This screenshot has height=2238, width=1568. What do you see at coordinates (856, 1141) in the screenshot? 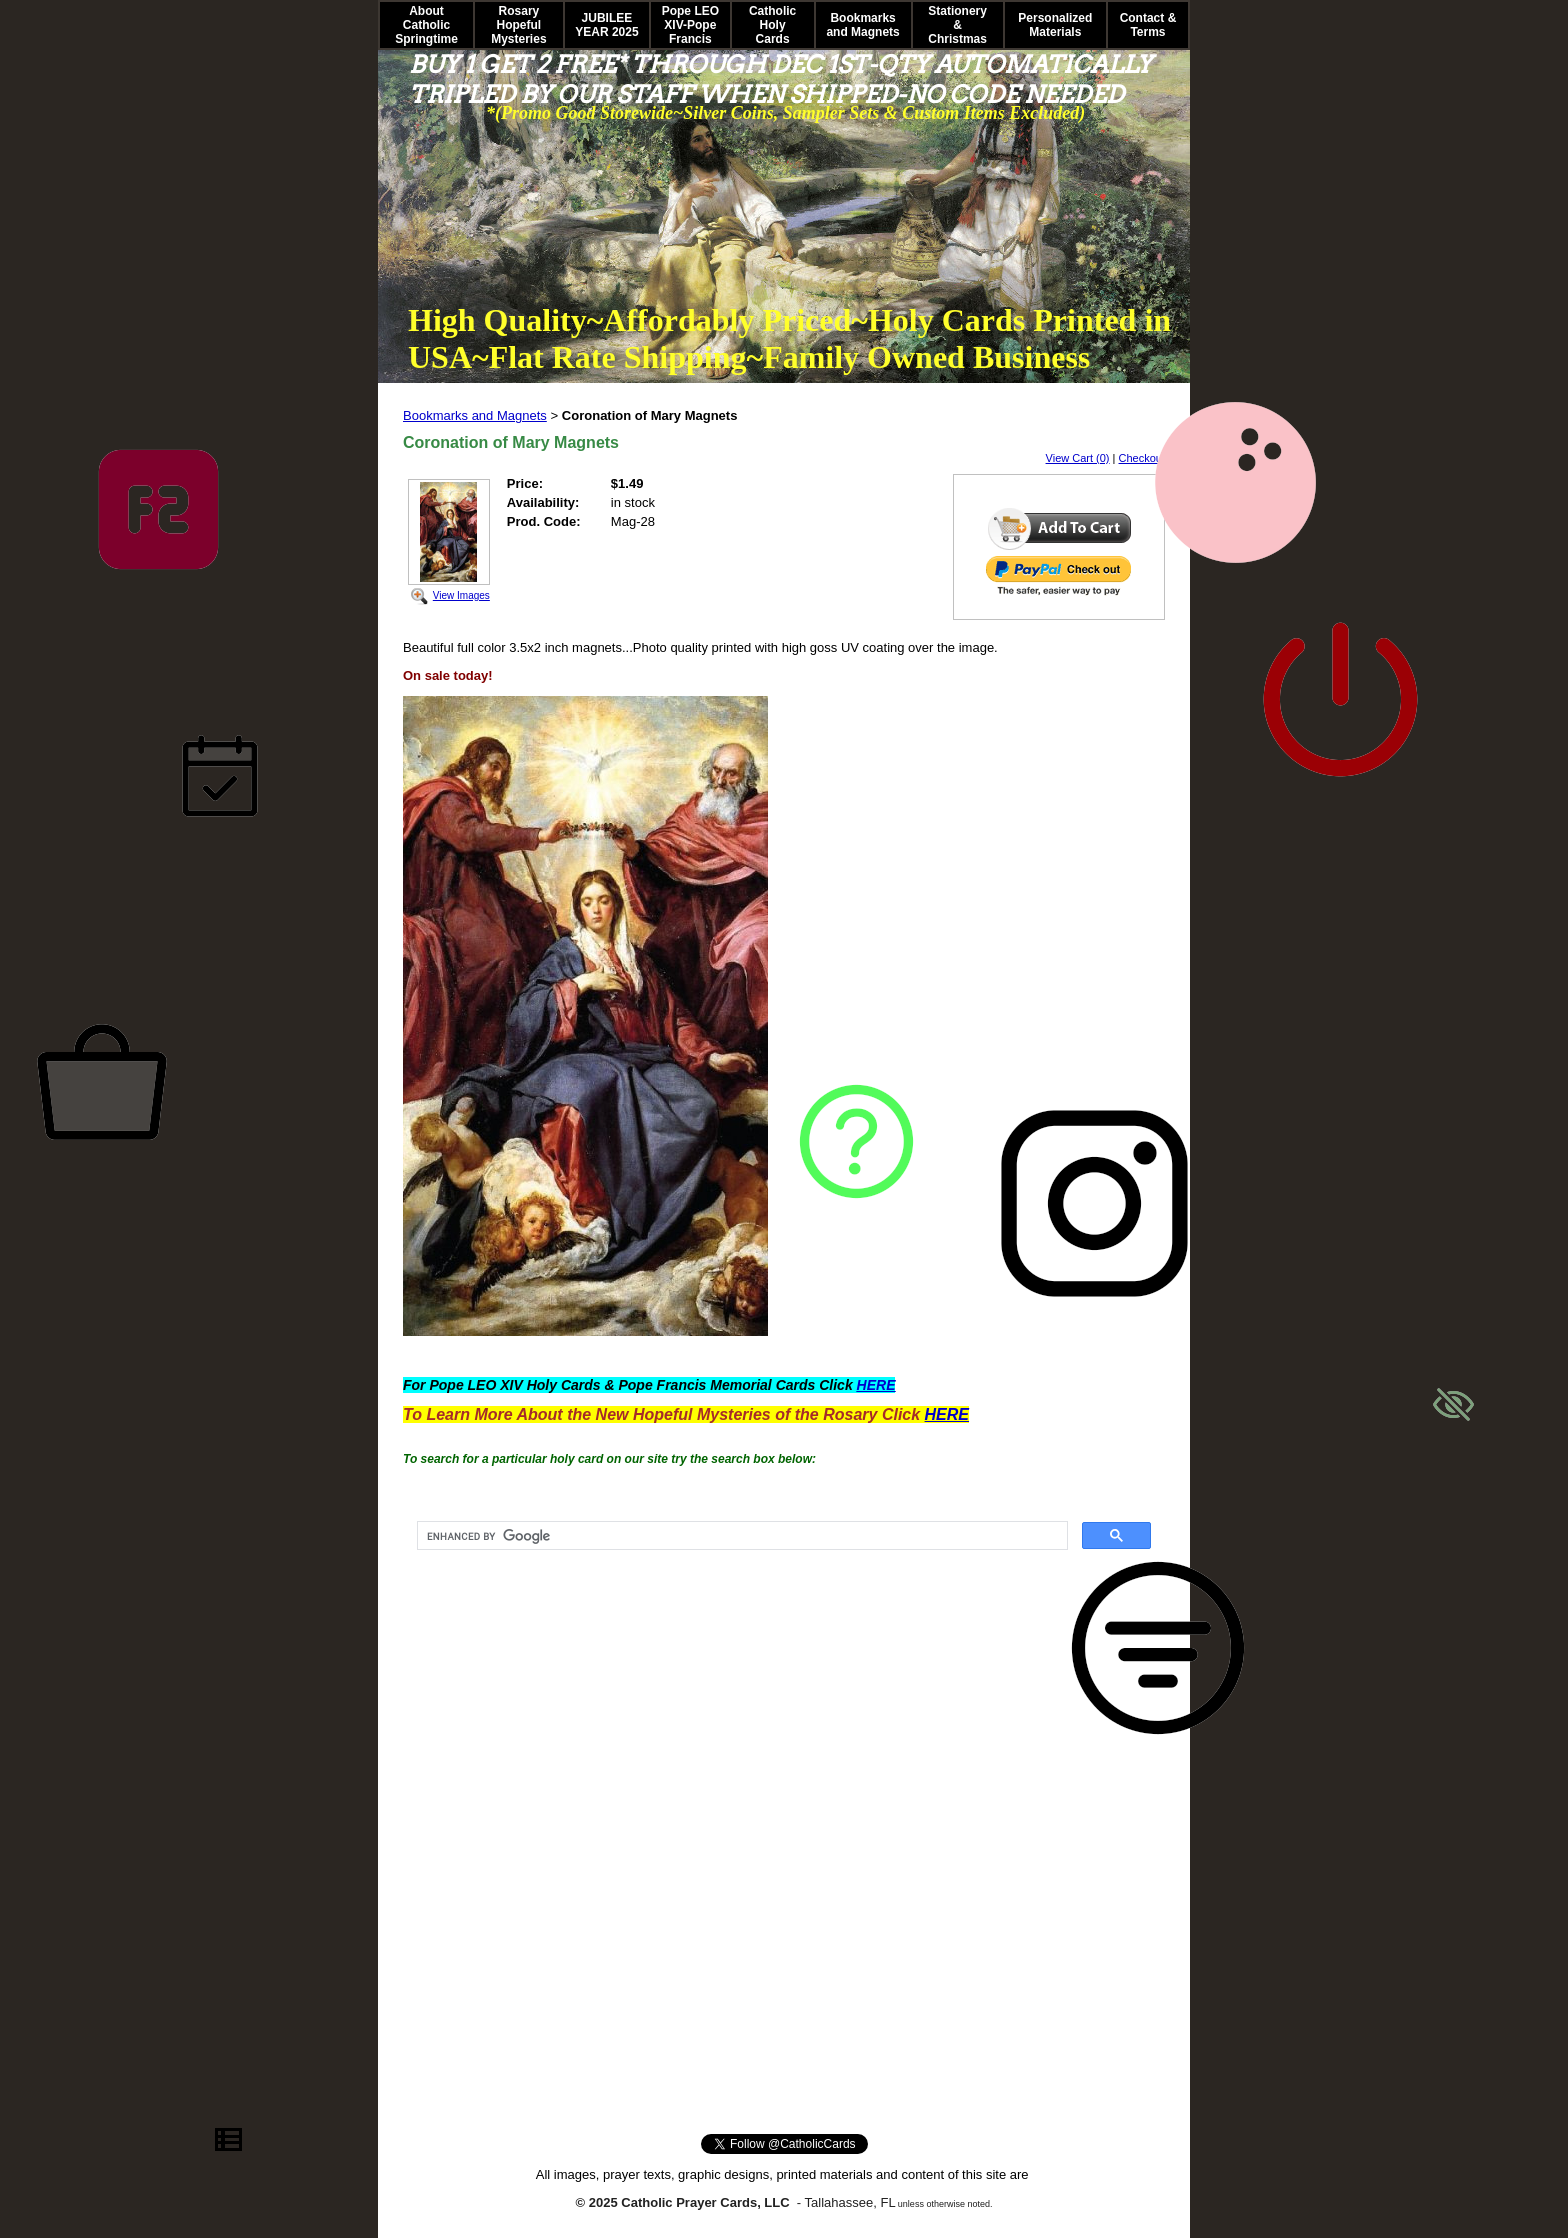
I see `access help or support information` at bounding box center [856, 1141].